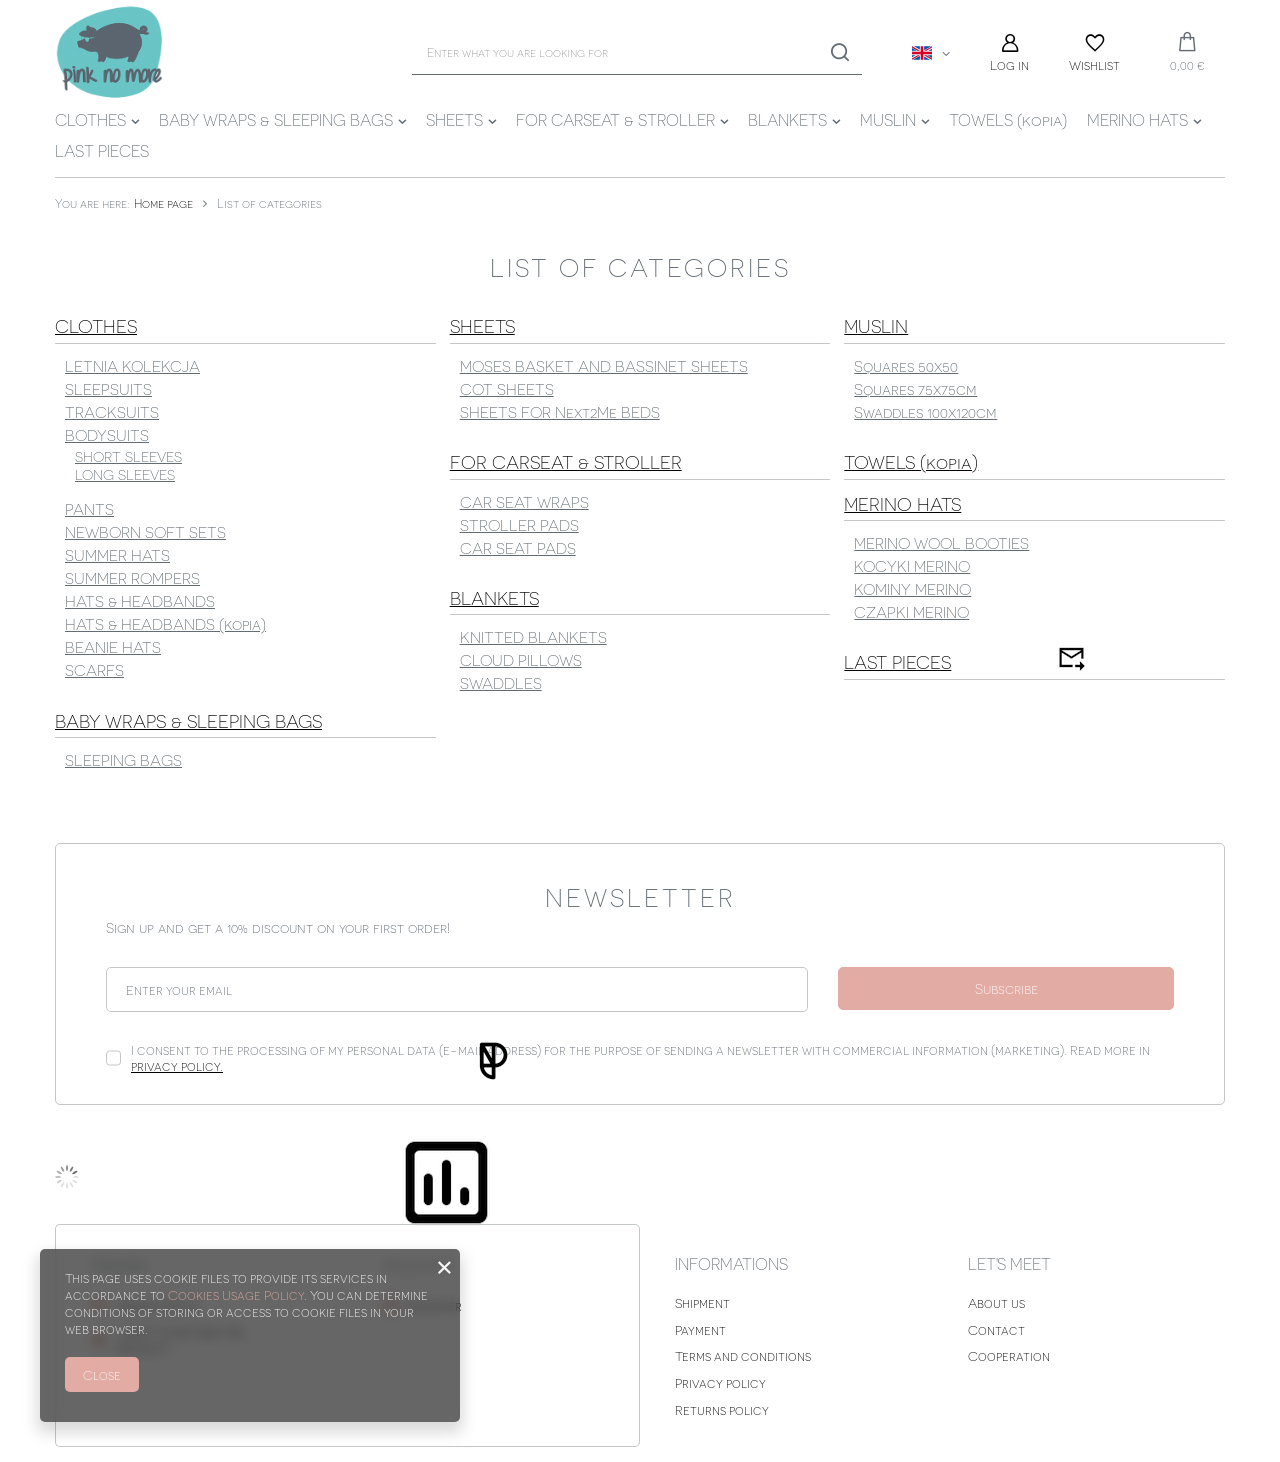 This screenshot has height=1462, width=1280. I want to click on insert a chart or graph into a document, so click(446, 1182).